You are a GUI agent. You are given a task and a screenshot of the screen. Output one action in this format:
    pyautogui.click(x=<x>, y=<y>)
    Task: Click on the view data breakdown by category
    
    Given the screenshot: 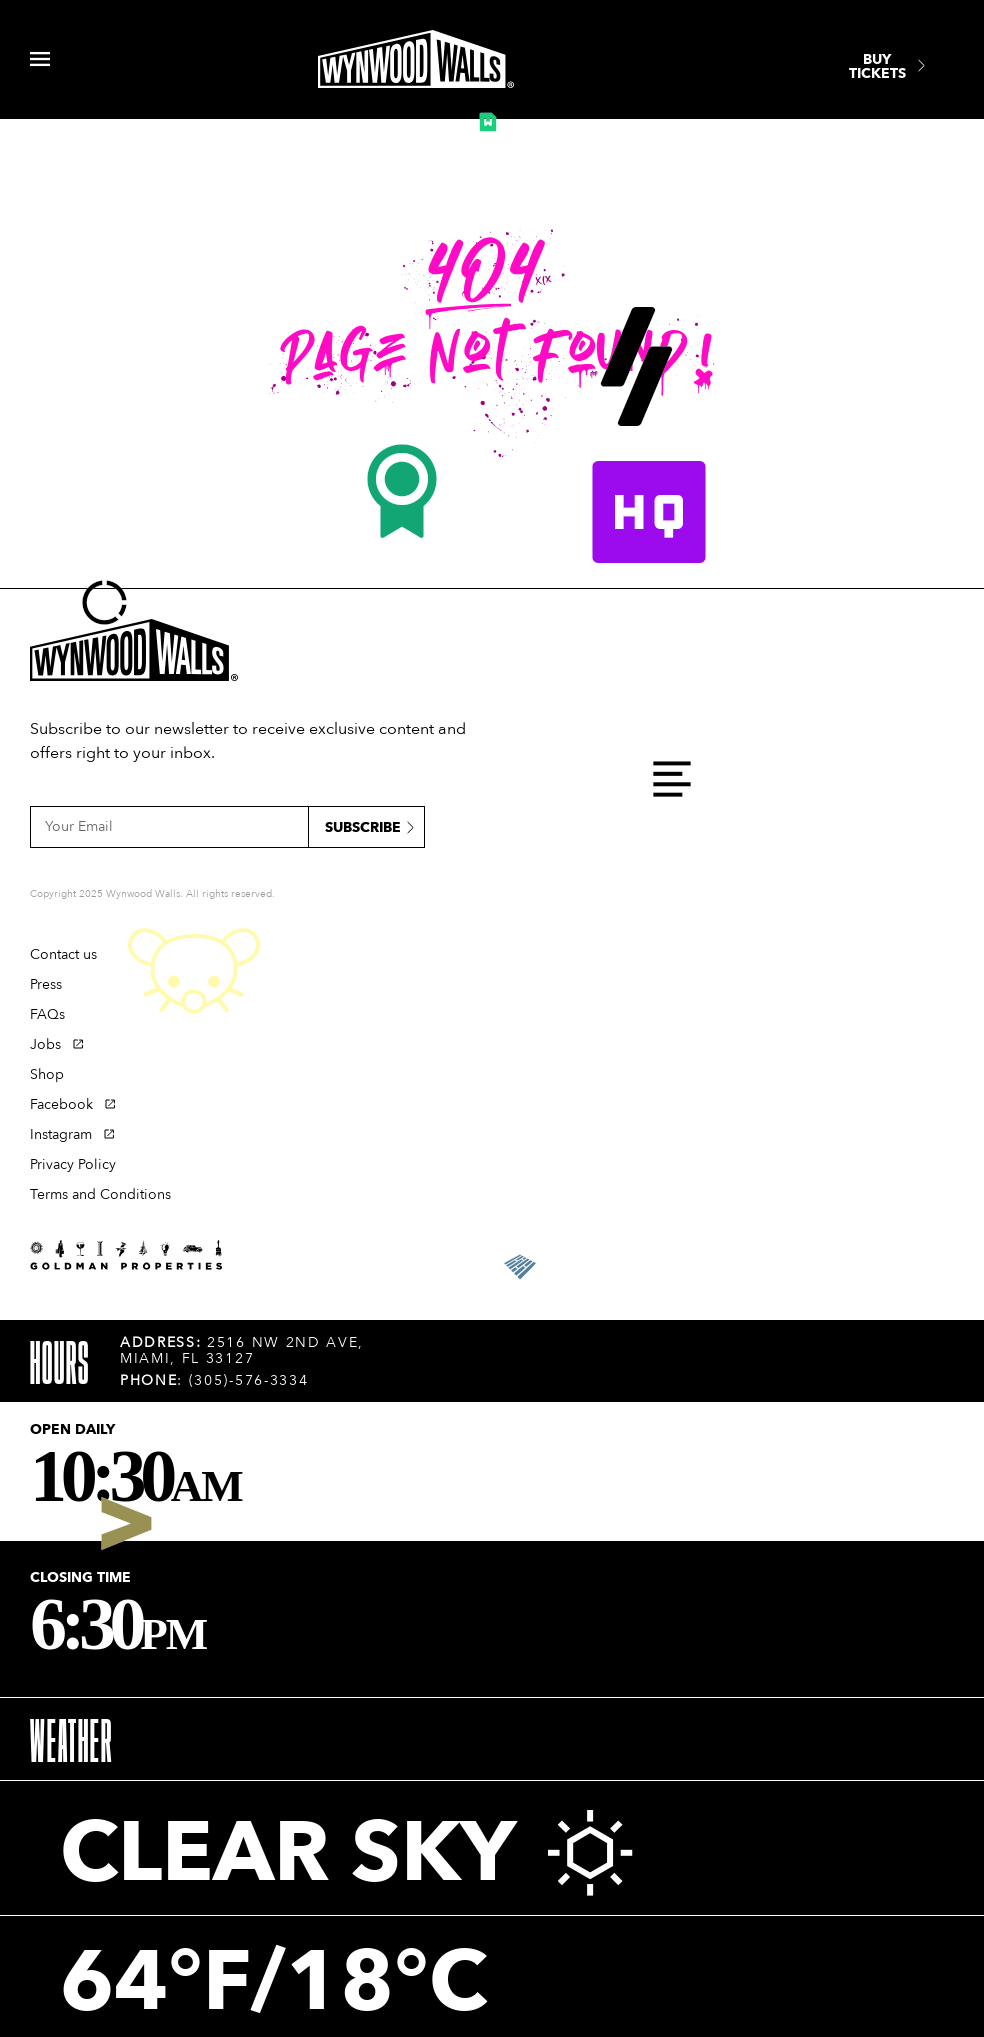 What is the action you would take?
    pyautogui.click(x=104, y=602)
    